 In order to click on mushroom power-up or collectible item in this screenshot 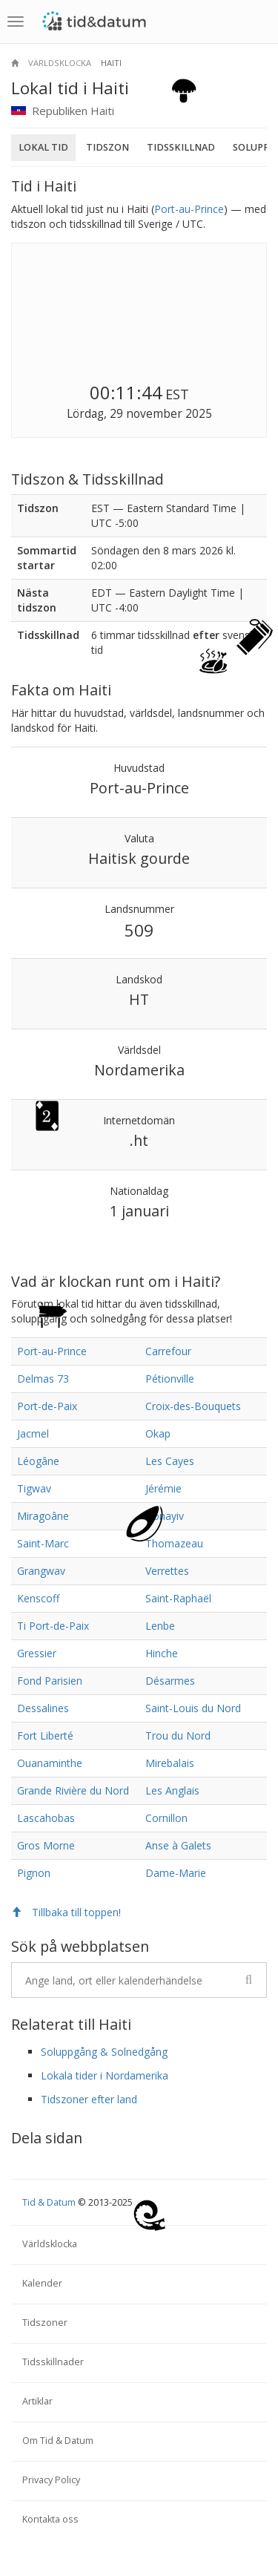, I will do `click(184, 91)`.